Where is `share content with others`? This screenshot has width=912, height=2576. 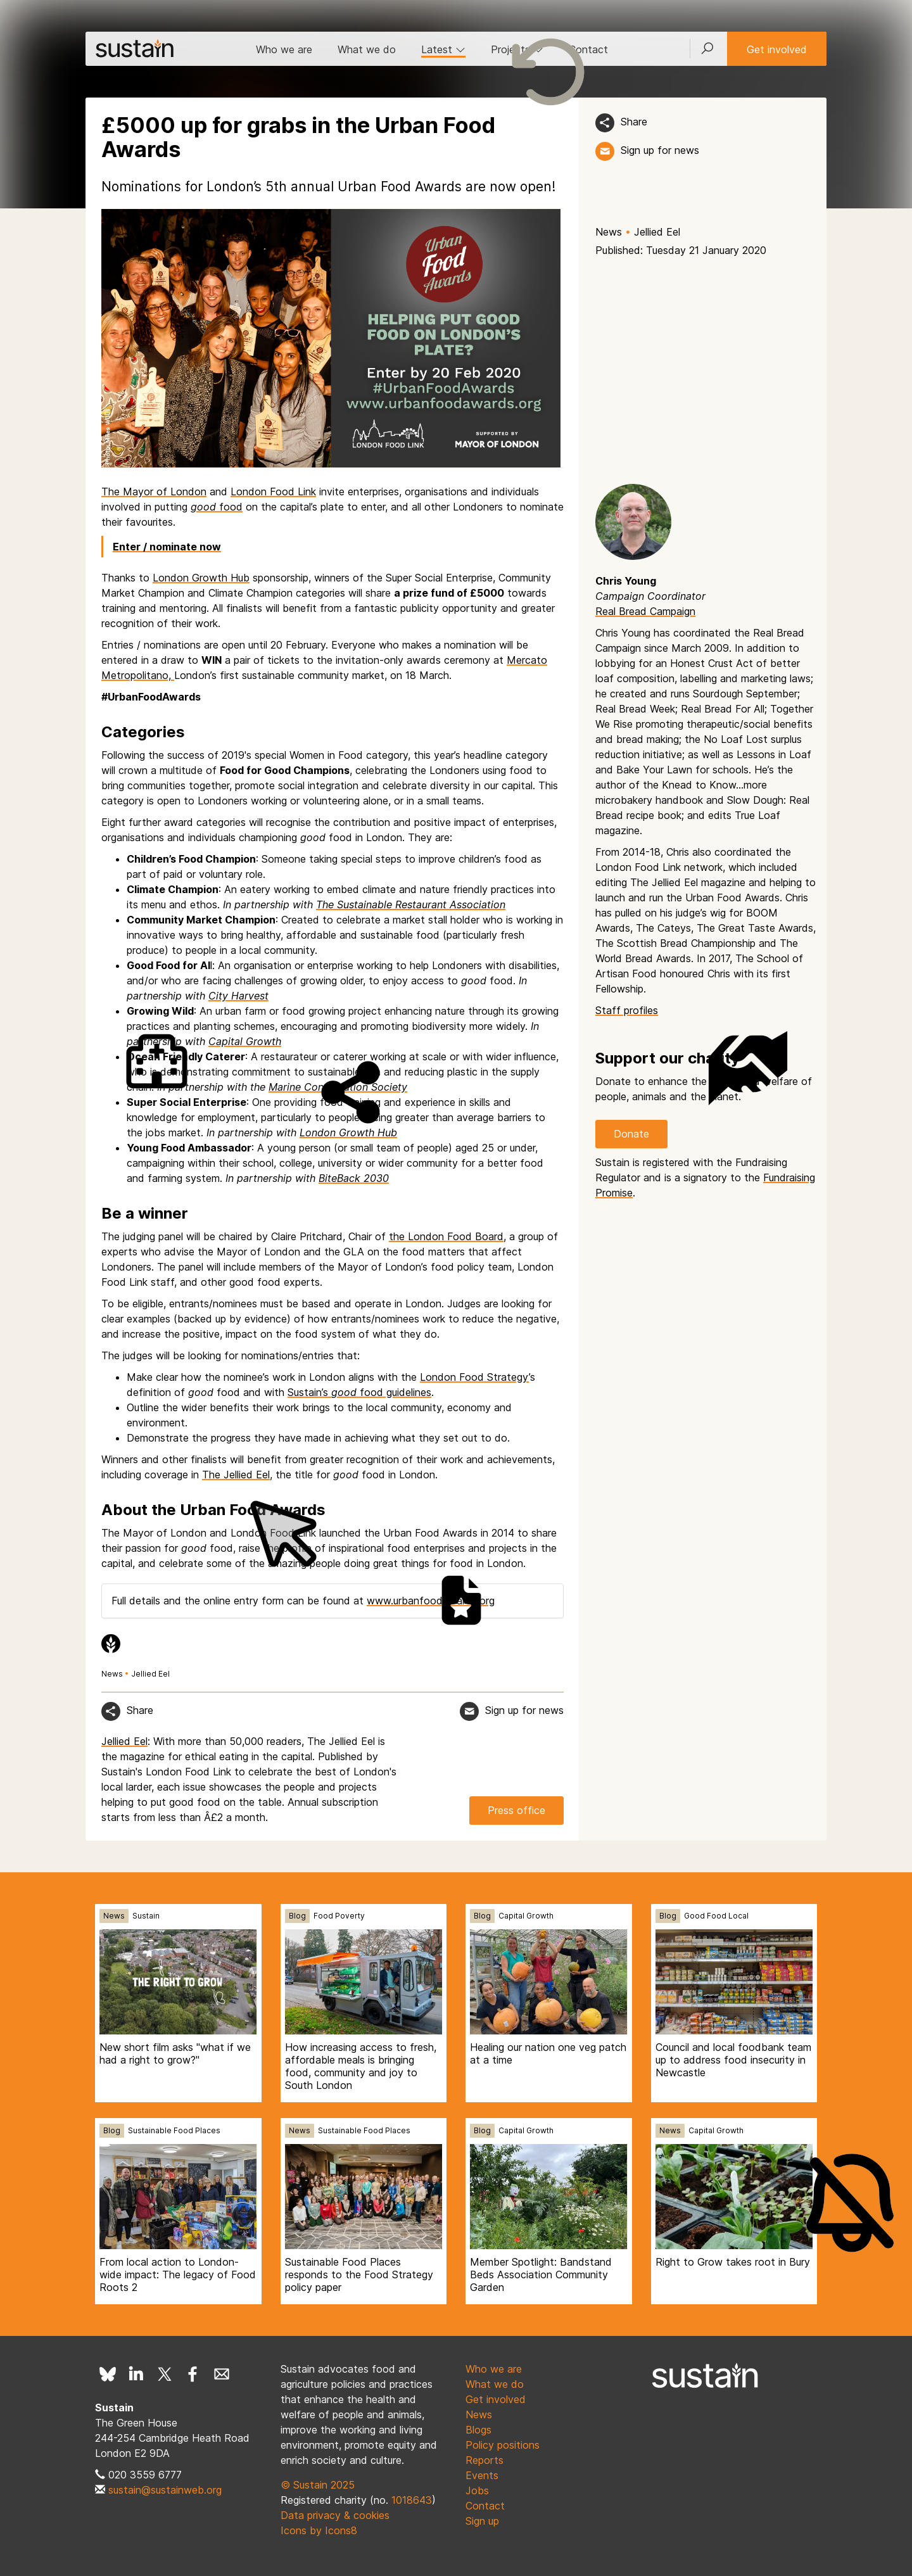 share content with others is located at coordinates (352, 1092).